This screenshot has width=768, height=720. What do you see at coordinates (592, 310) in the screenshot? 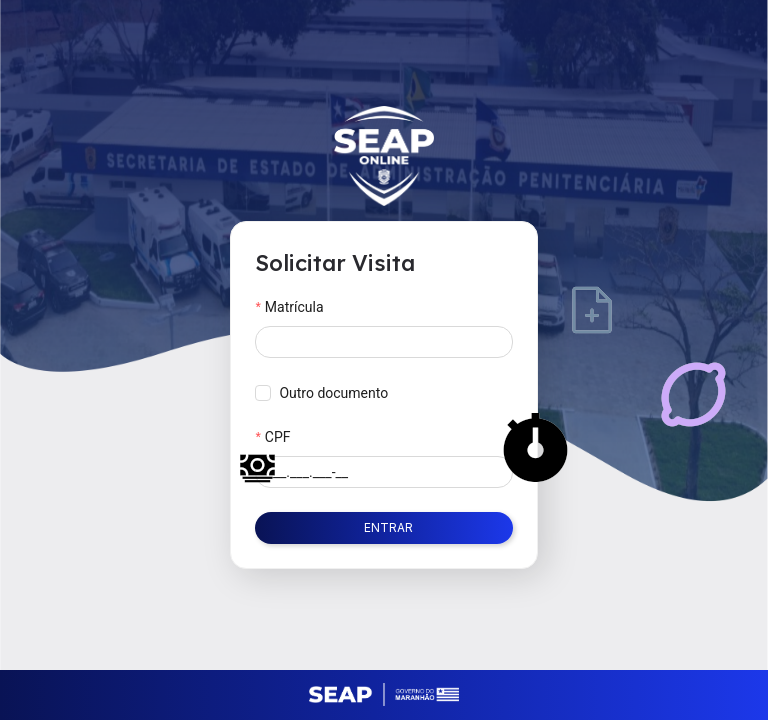
I see `create a new file` at bounding box center [592, 310].